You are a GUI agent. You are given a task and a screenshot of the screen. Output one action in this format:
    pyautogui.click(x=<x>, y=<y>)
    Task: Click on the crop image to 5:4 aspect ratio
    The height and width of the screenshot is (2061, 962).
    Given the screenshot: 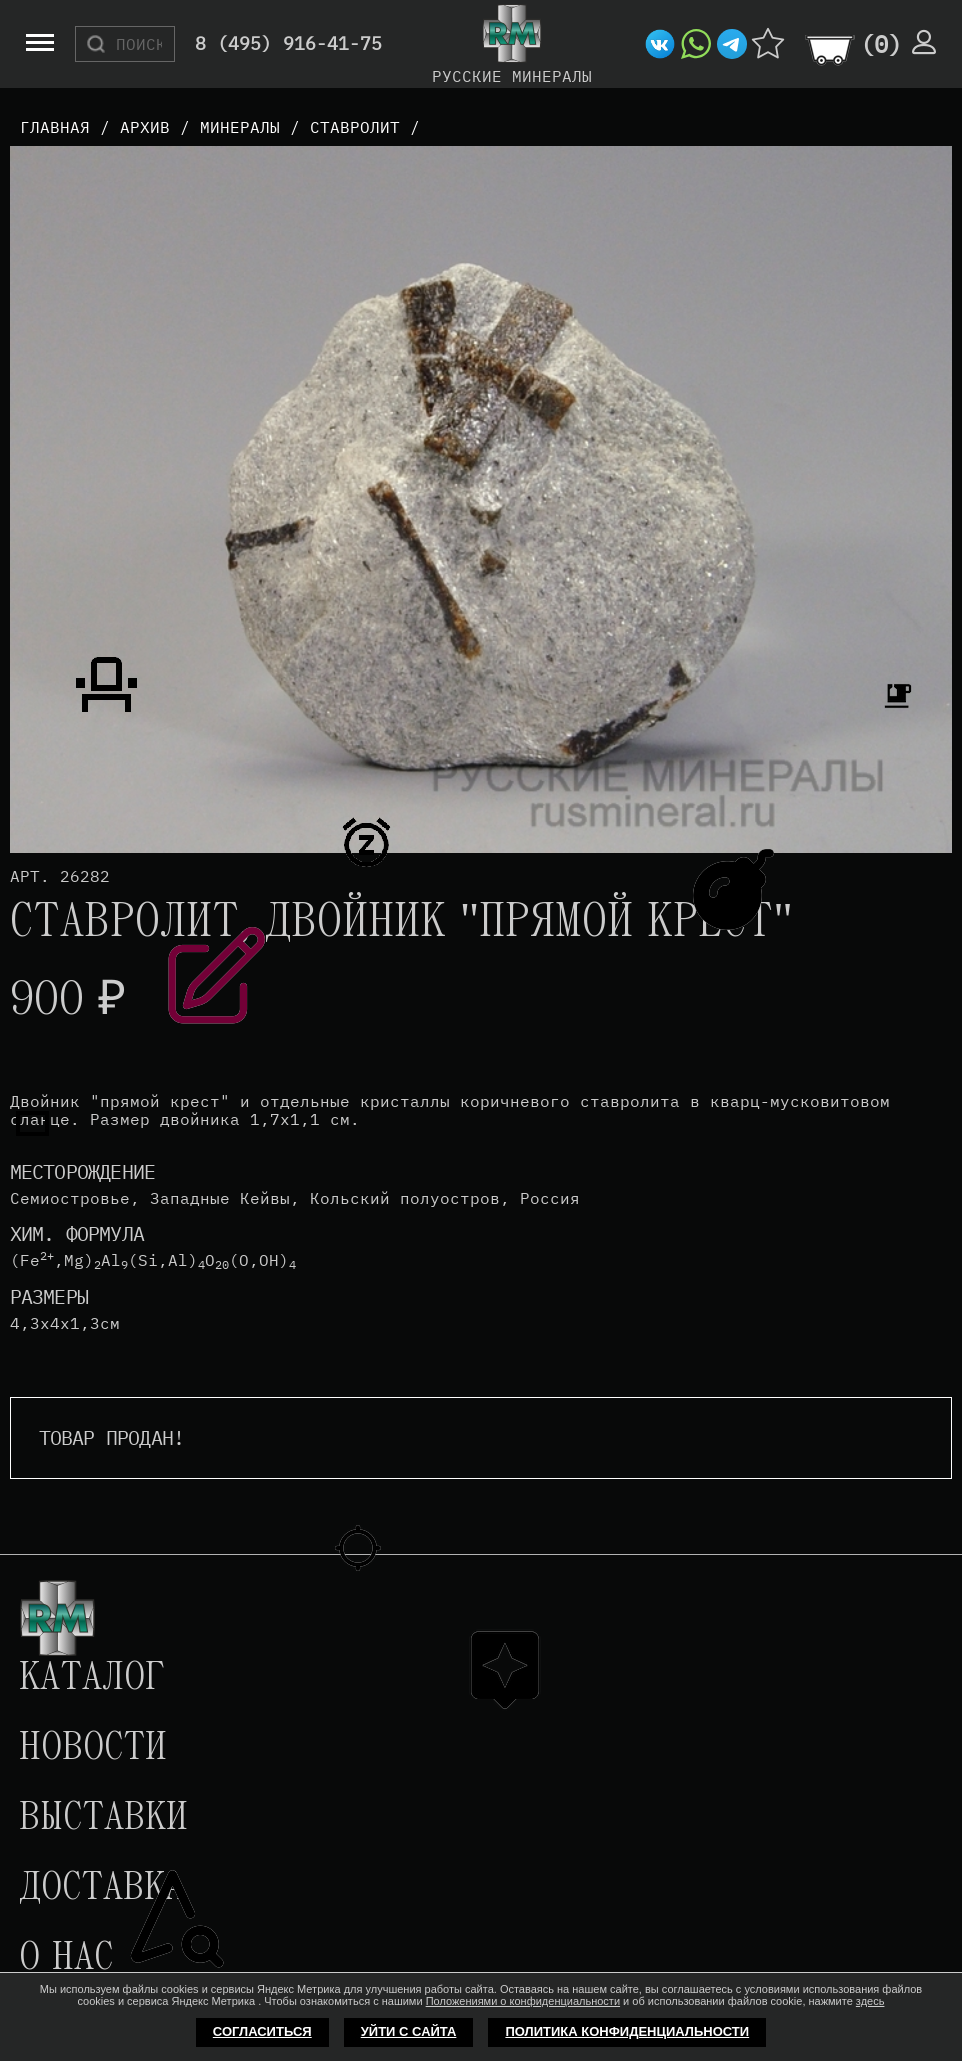 What is the action you would take?
    pyautogui.click(x=32, y=1123)
    